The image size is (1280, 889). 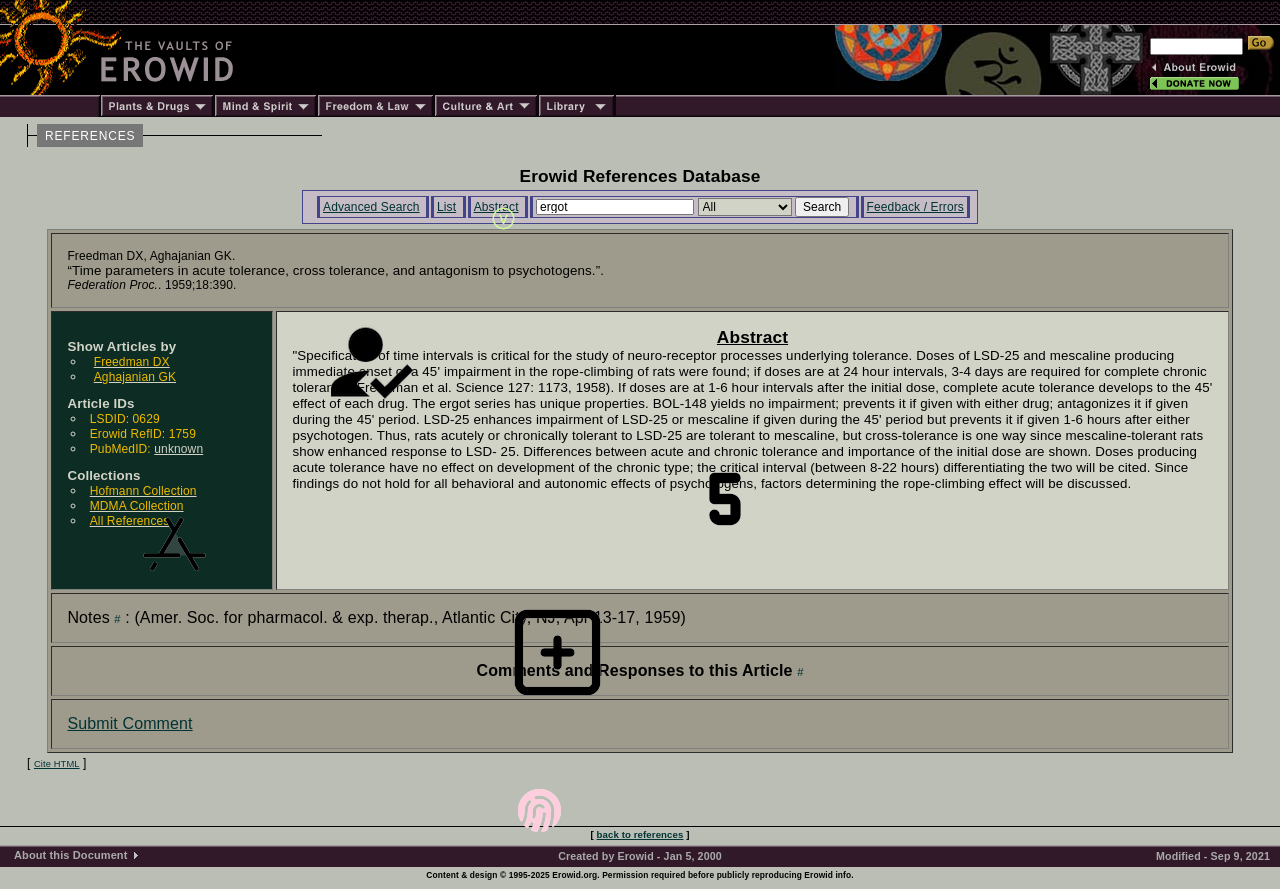 What do you see at coordinates (503, 218) in the screenshot?
I see `indicates a verified or validated status` at bounding box center [503, 218].